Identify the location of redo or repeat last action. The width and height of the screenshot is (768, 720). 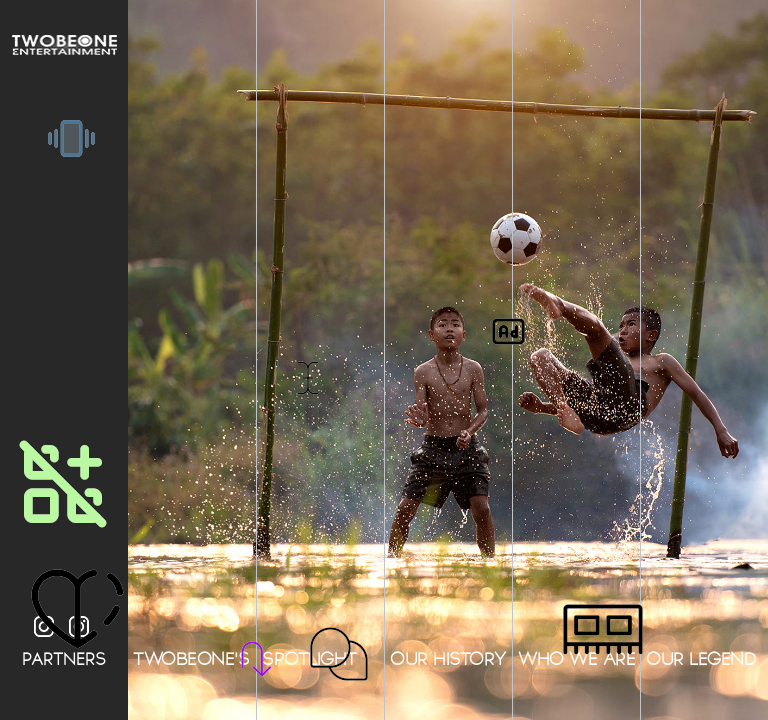
(255, 659).